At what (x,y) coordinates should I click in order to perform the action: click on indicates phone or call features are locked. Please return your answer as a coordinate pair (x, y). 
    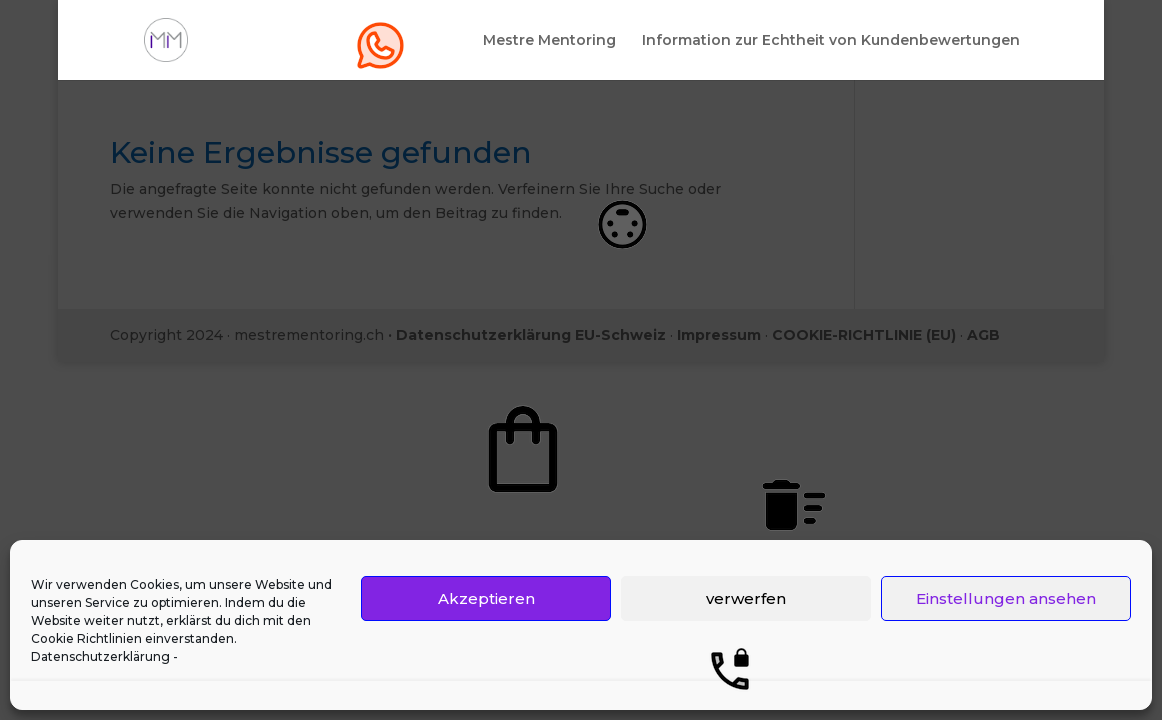
    Looking at the image, I should click on (730, 671).